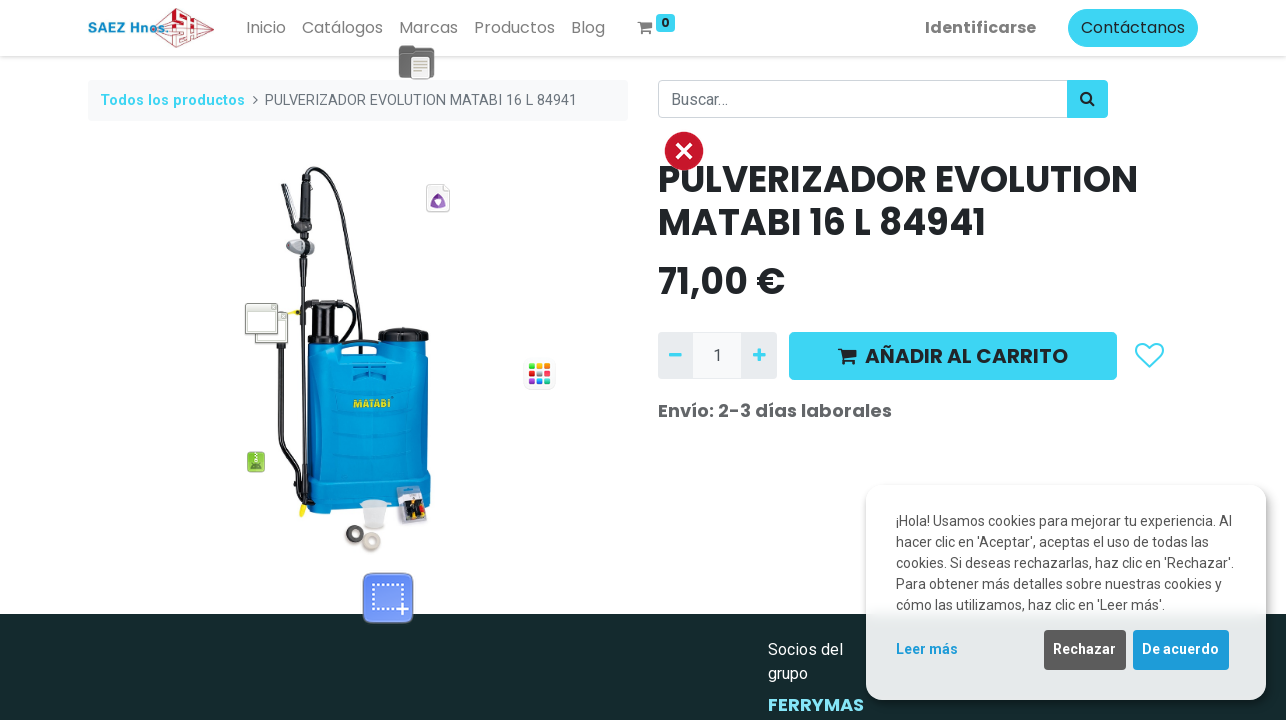 The width and height of the screenshot is (1286, 720). What do you see at coordinates (539, 373) in the screenshot?
I see `open the app launcher to view all applications` at bounding box center [539, 373].